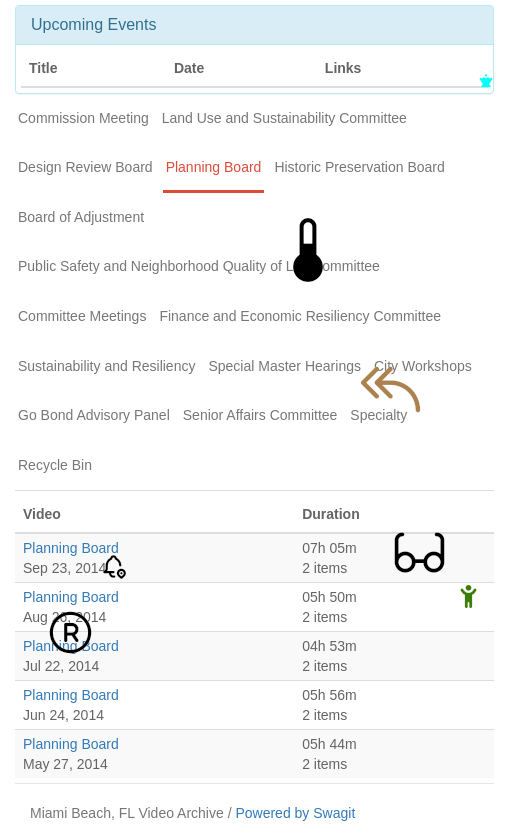 The image size is (509, 833). I want to click on reply all to a message or email, so click(390, 389).